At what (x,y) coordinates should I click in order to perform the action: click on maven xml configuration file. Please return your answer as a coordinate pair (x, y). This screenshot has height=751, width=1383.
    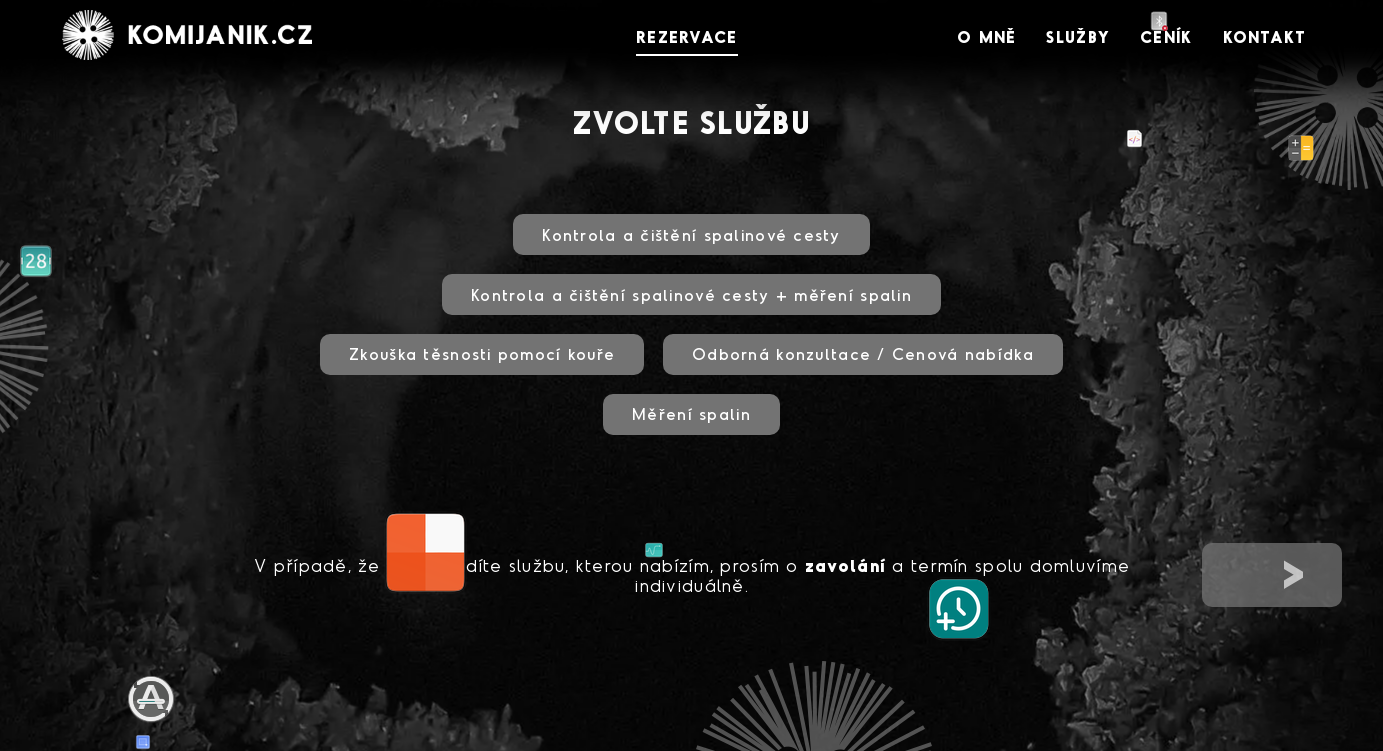
    Looking at the image, I should click on (1134, 138).